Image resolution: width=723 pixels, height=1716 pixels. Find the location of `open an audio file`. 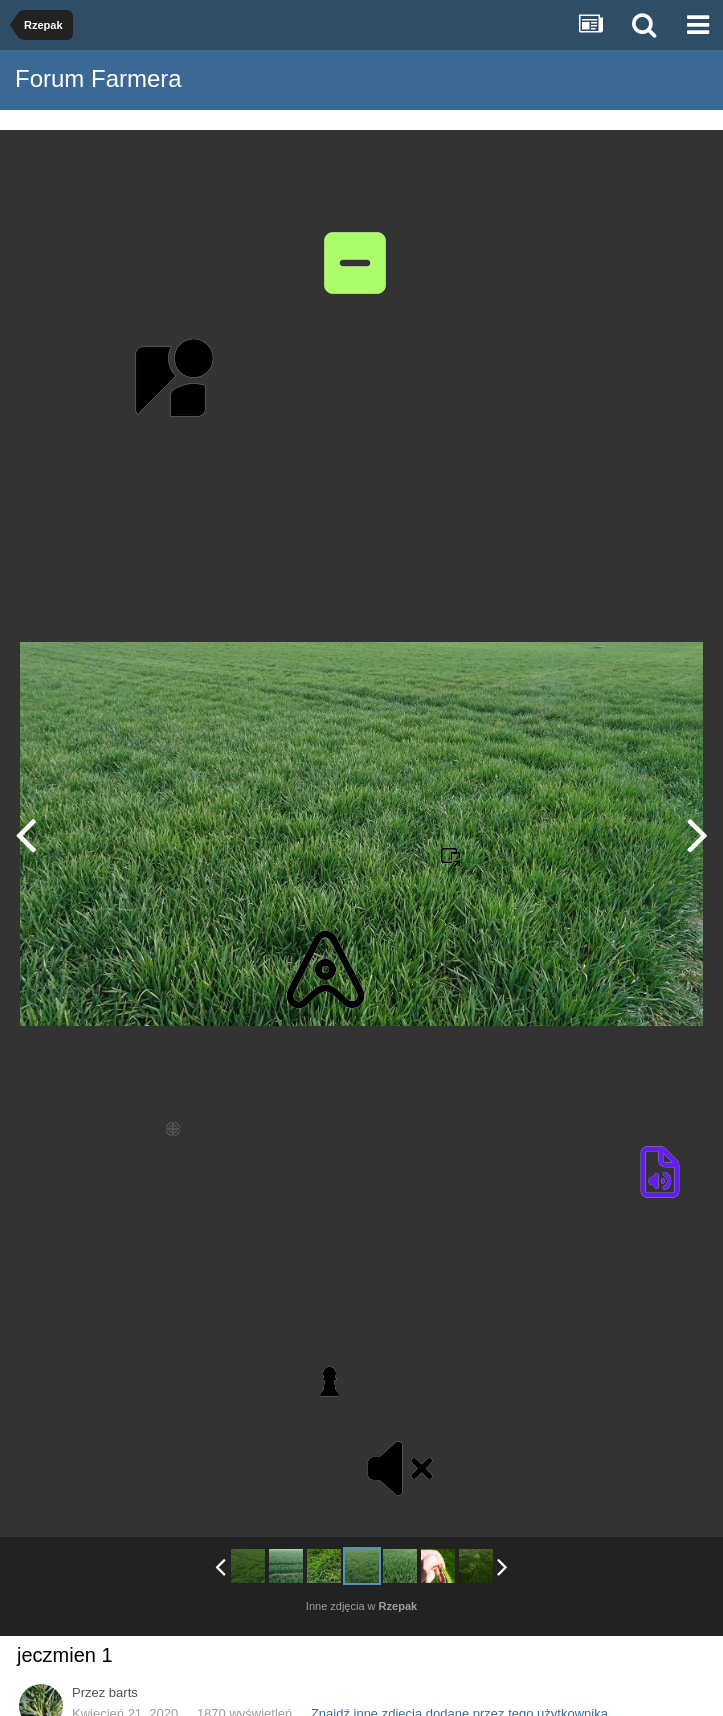

open an audio file is located at coordinates (660, 1172).